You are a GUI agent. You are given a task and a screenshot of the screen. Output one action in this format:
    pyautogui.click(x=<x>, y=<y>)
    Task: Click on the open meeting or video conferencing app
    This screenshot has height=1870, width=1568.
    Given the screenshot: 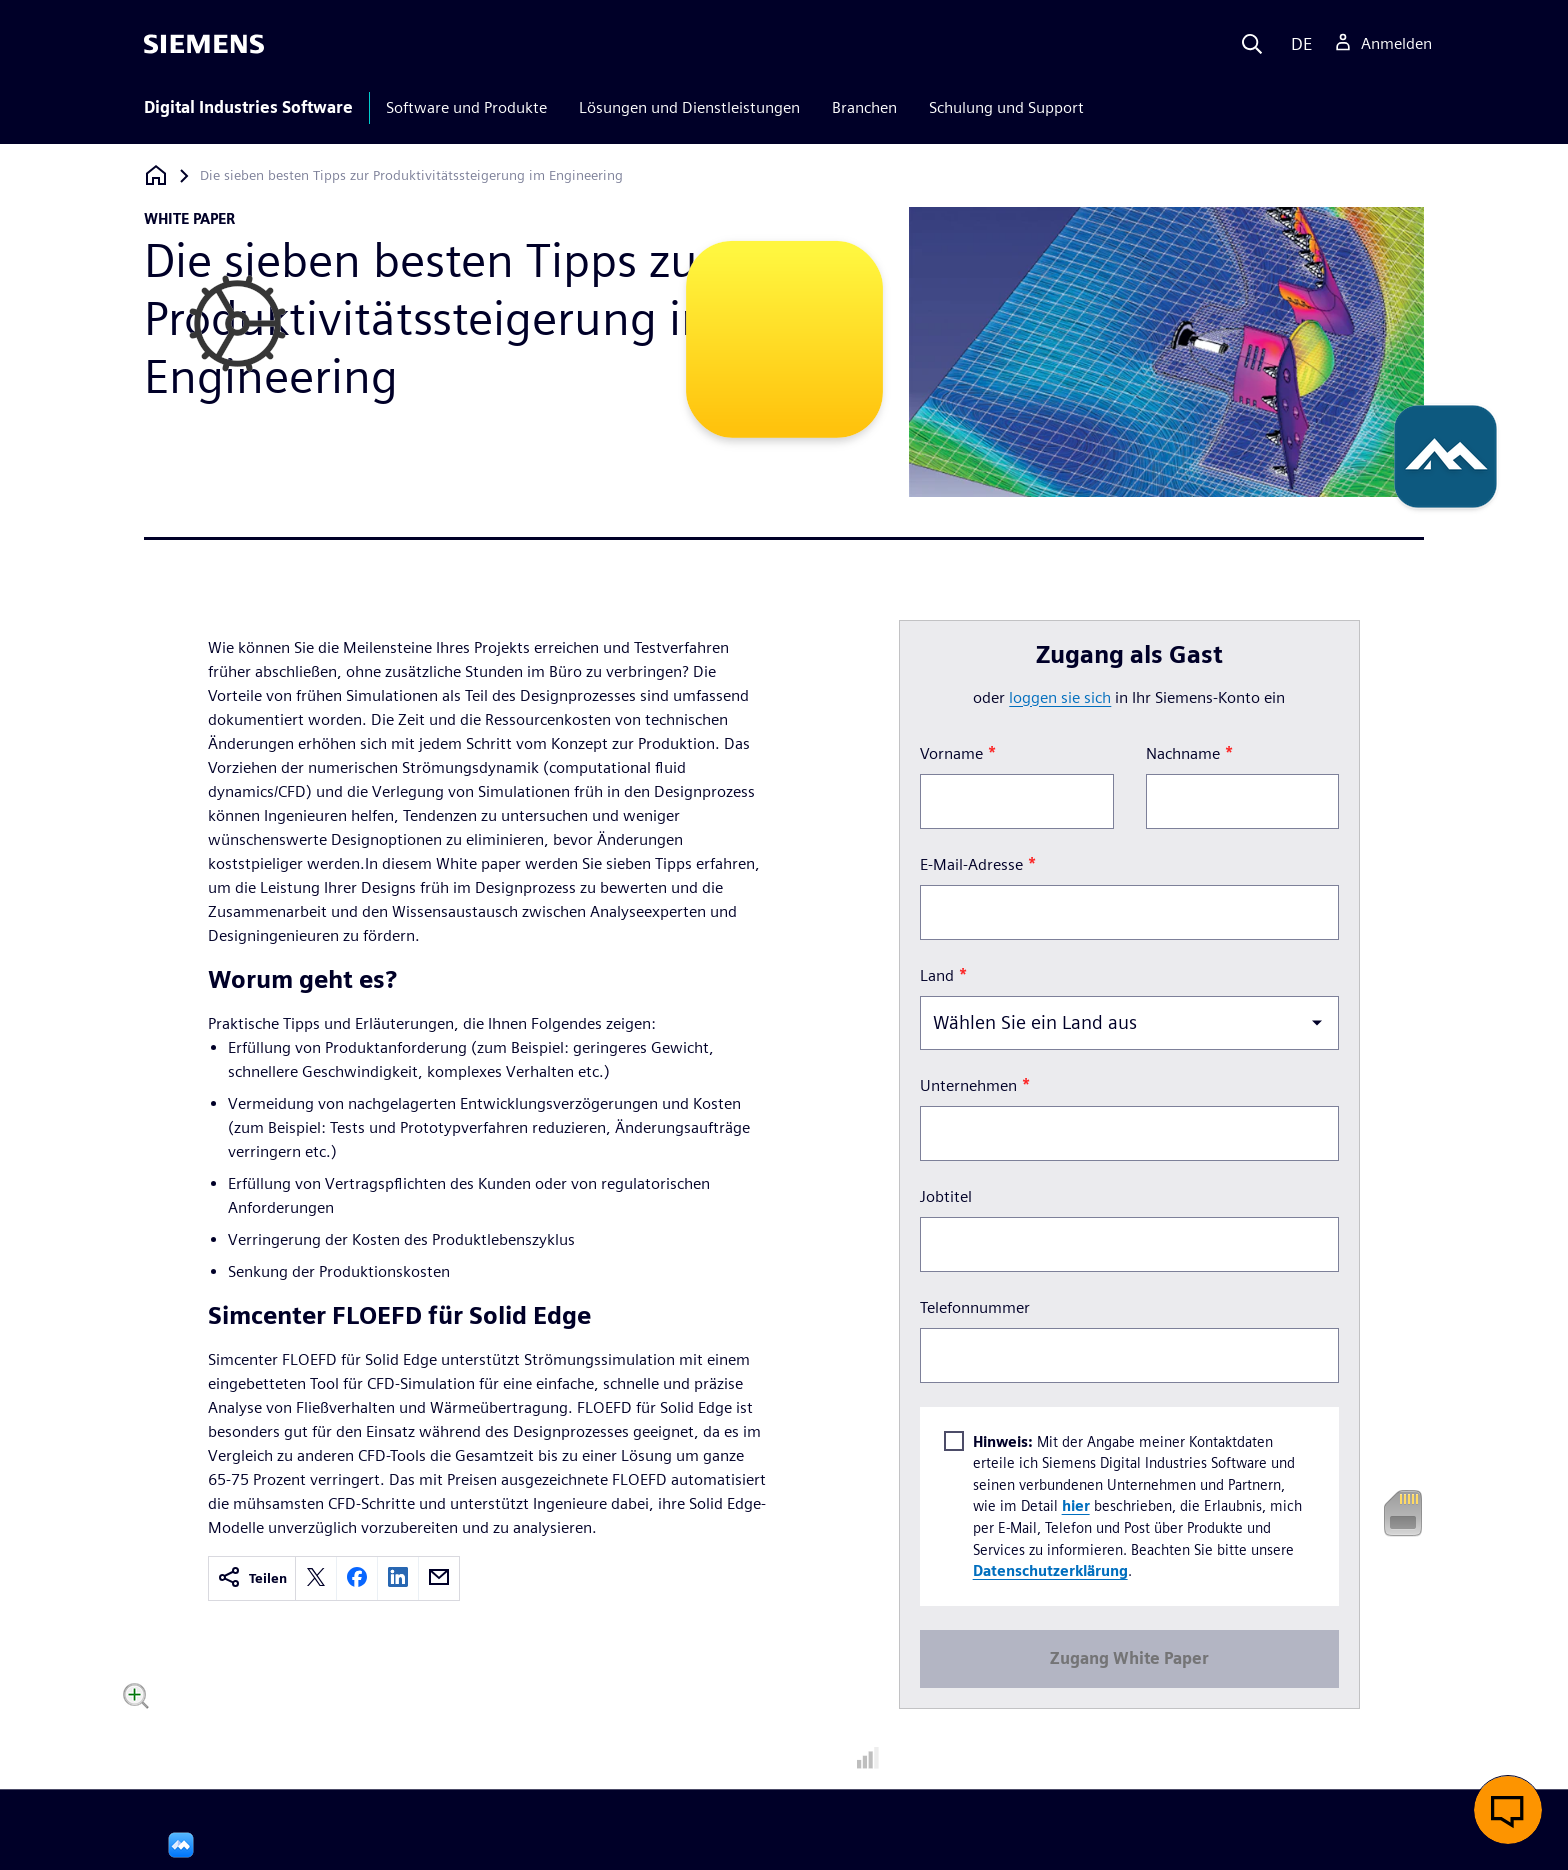 What is the action you would take?
    pyautogui.click(x=181, y=1845)
    